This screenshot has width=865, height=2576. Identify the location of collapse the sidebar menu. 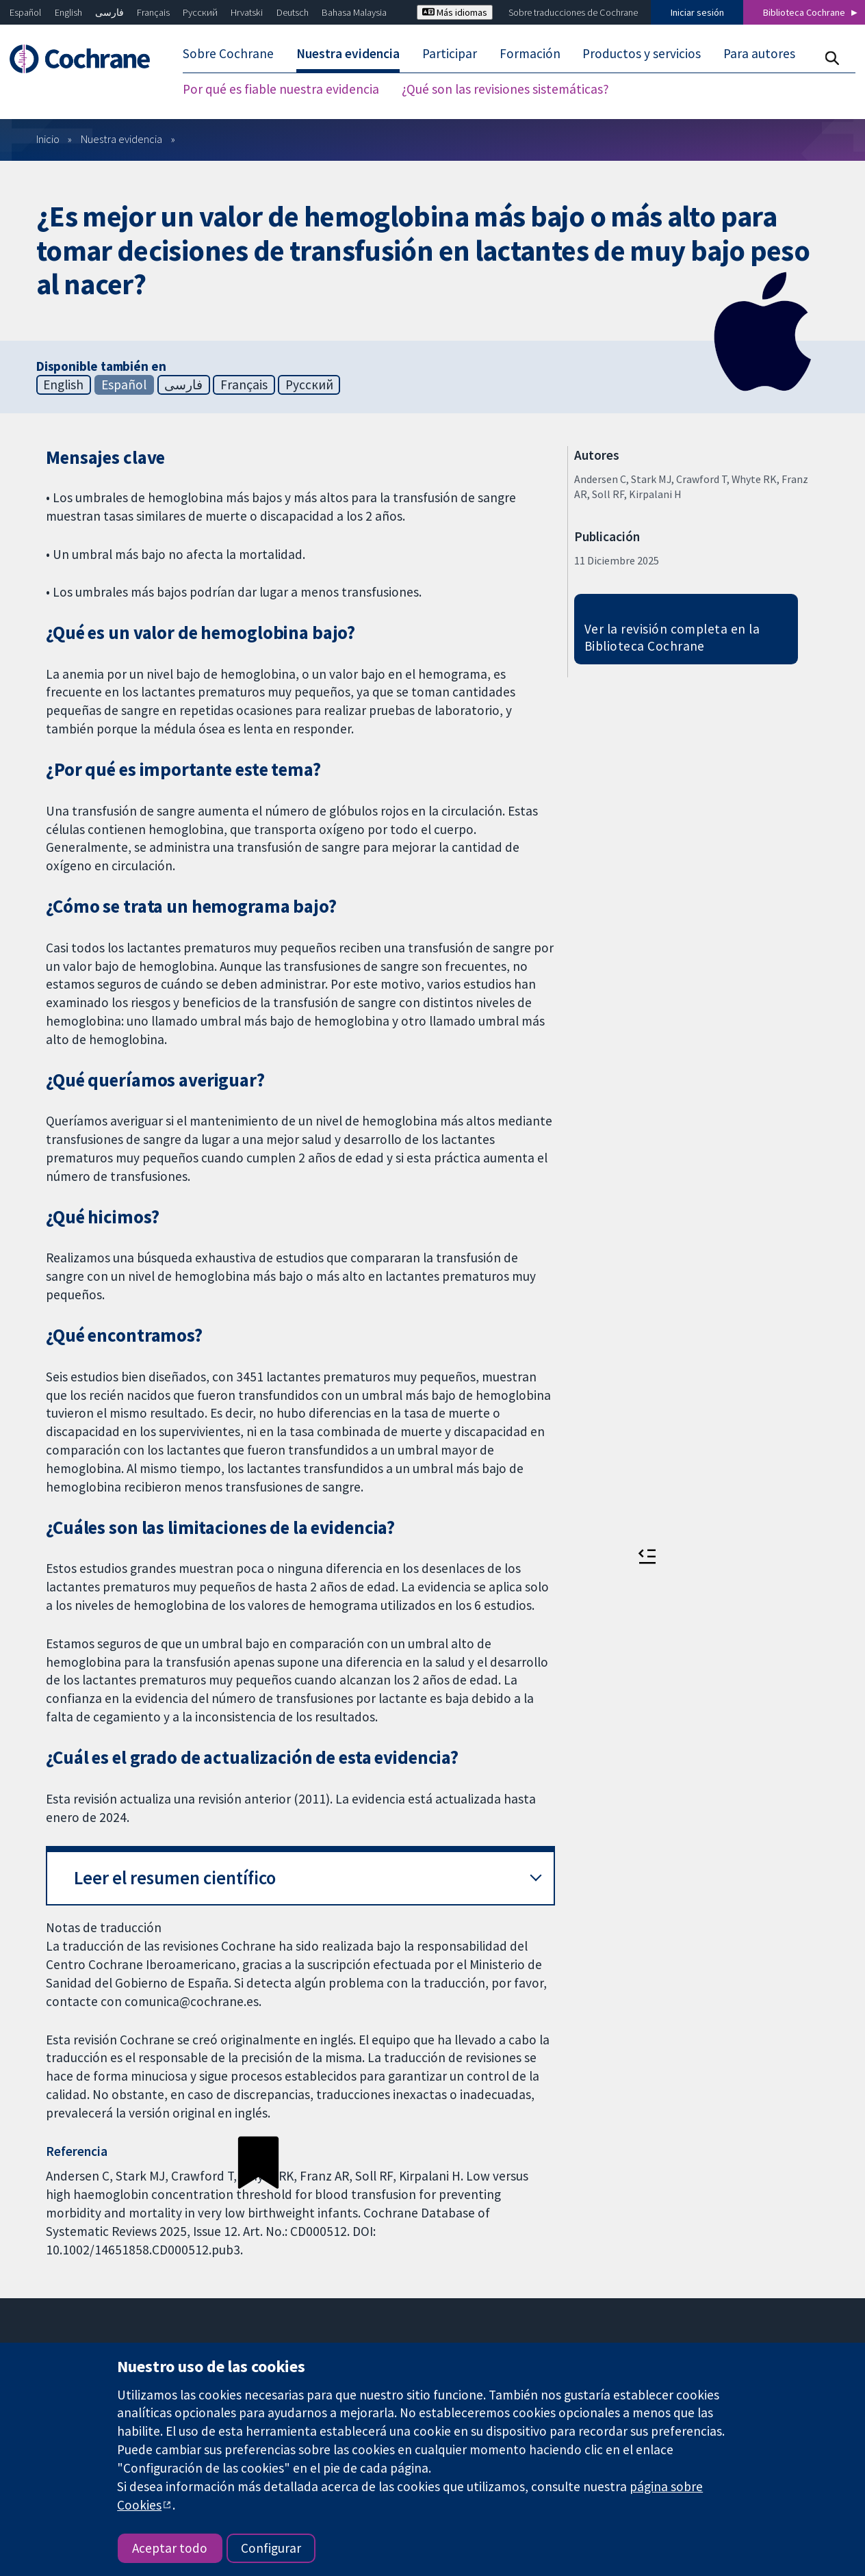
(647, 1557).